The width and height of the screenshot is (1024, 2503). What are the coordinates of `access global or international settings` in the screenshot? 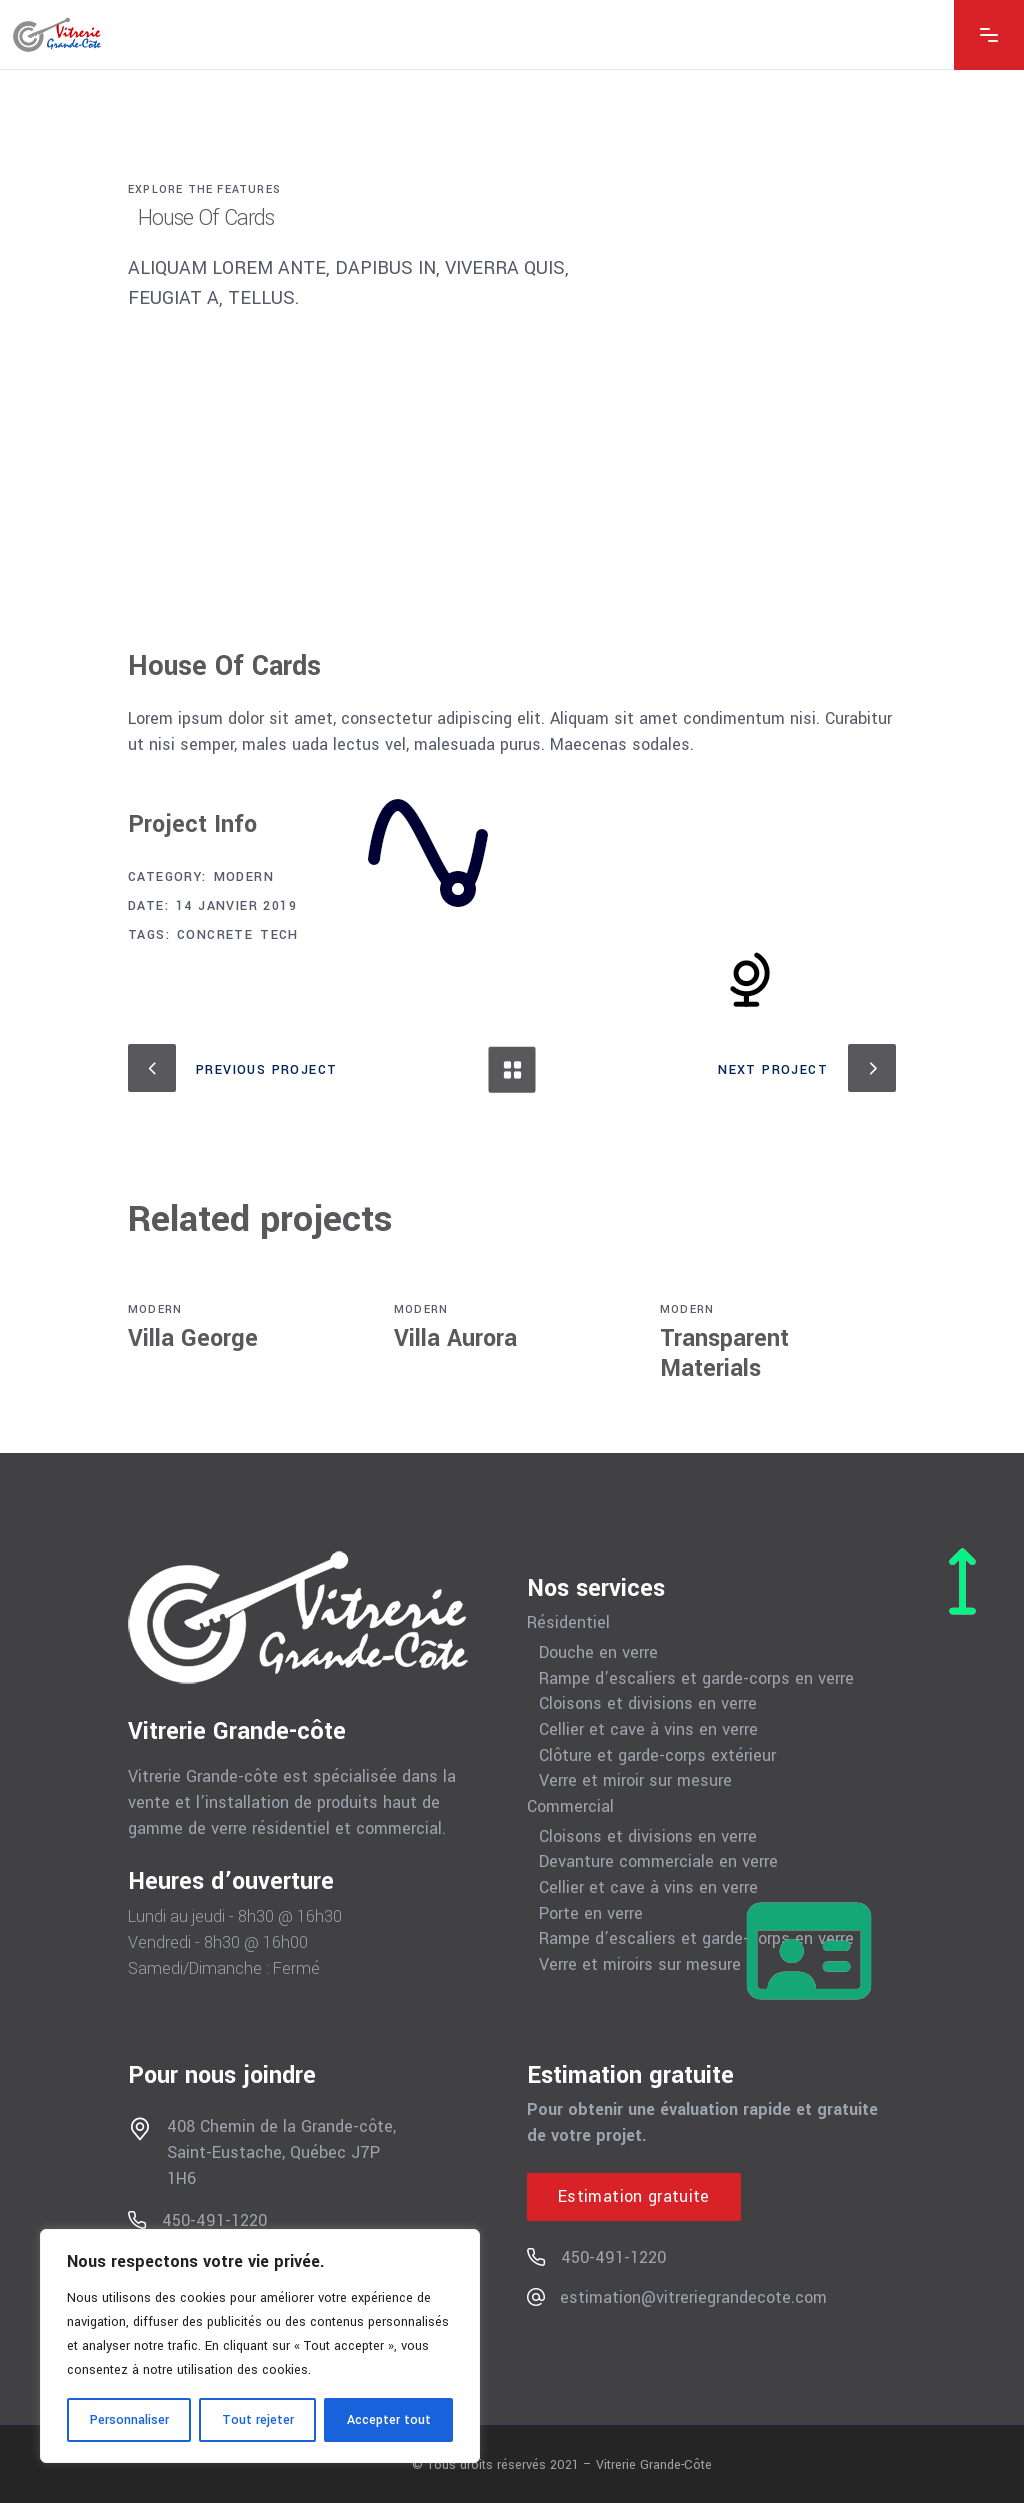 It's located at (749, 981).